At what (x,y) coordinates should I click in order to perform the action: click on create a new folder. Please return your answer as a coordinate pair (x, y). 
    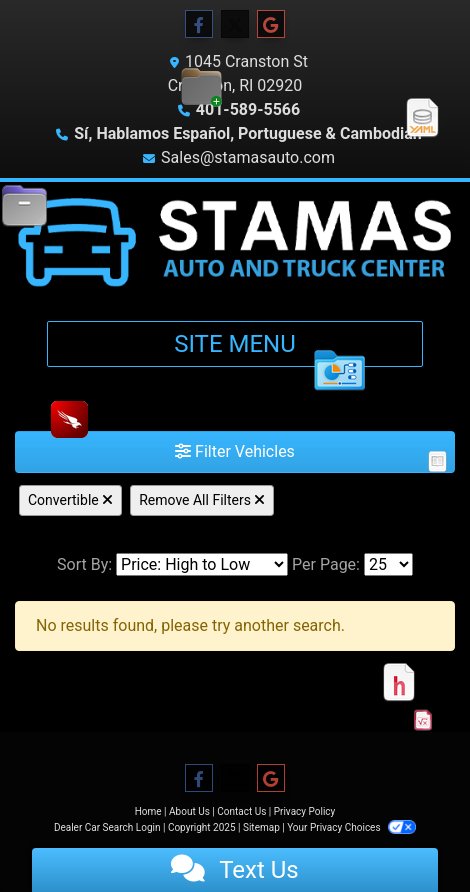
    Looking at the image, I should click on (201, 86).